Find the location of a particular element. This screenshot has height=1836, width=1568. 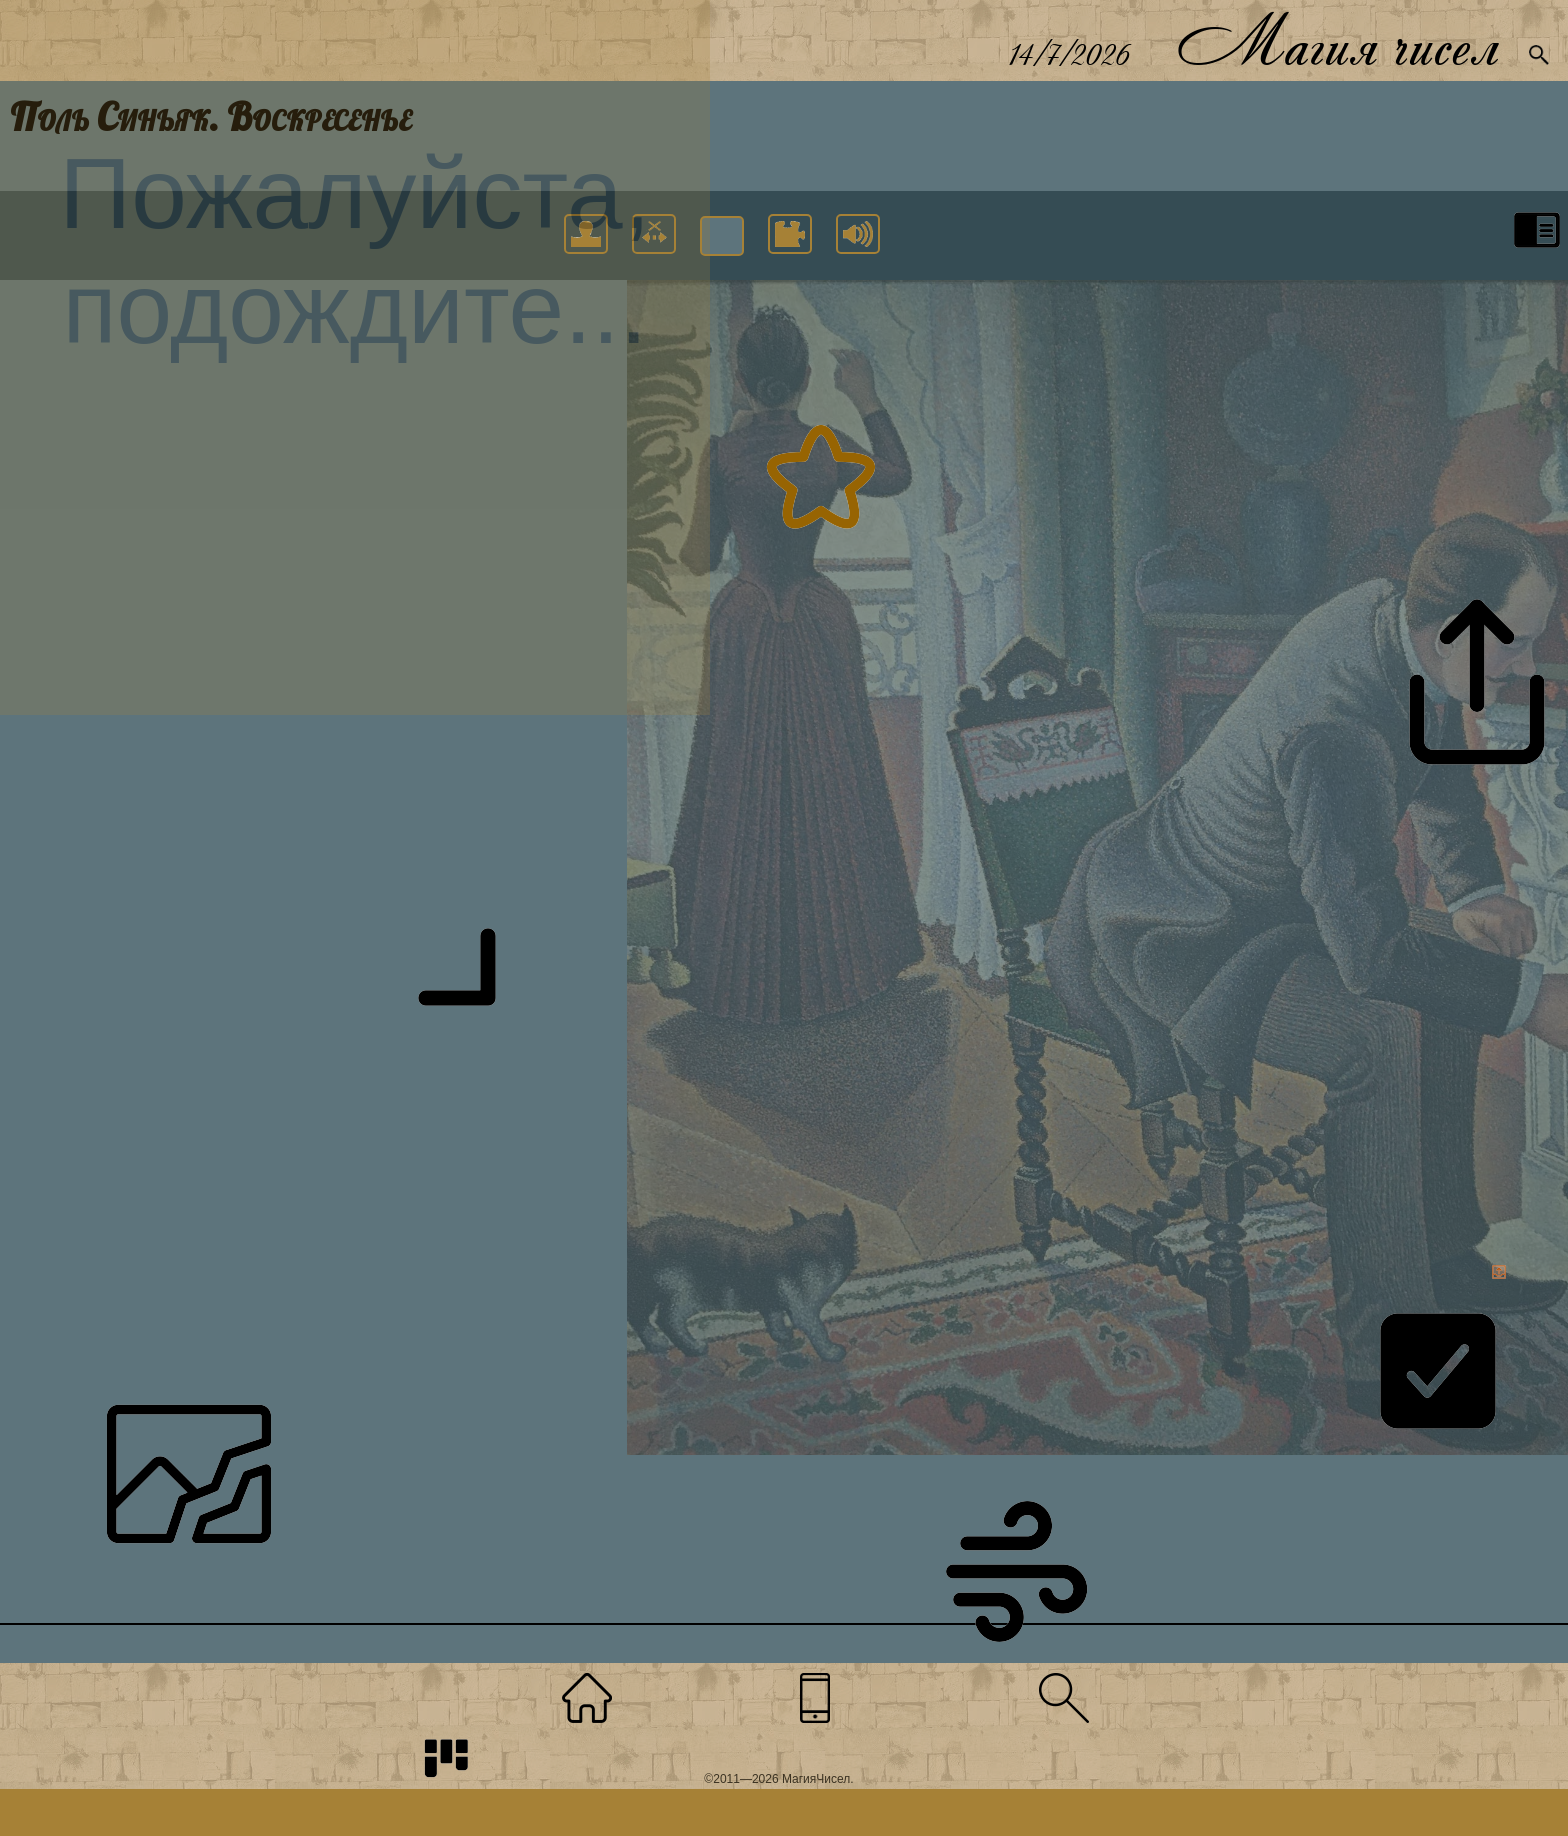

indicates a broken or corrupted image file is located at coordinates (189, 1474).